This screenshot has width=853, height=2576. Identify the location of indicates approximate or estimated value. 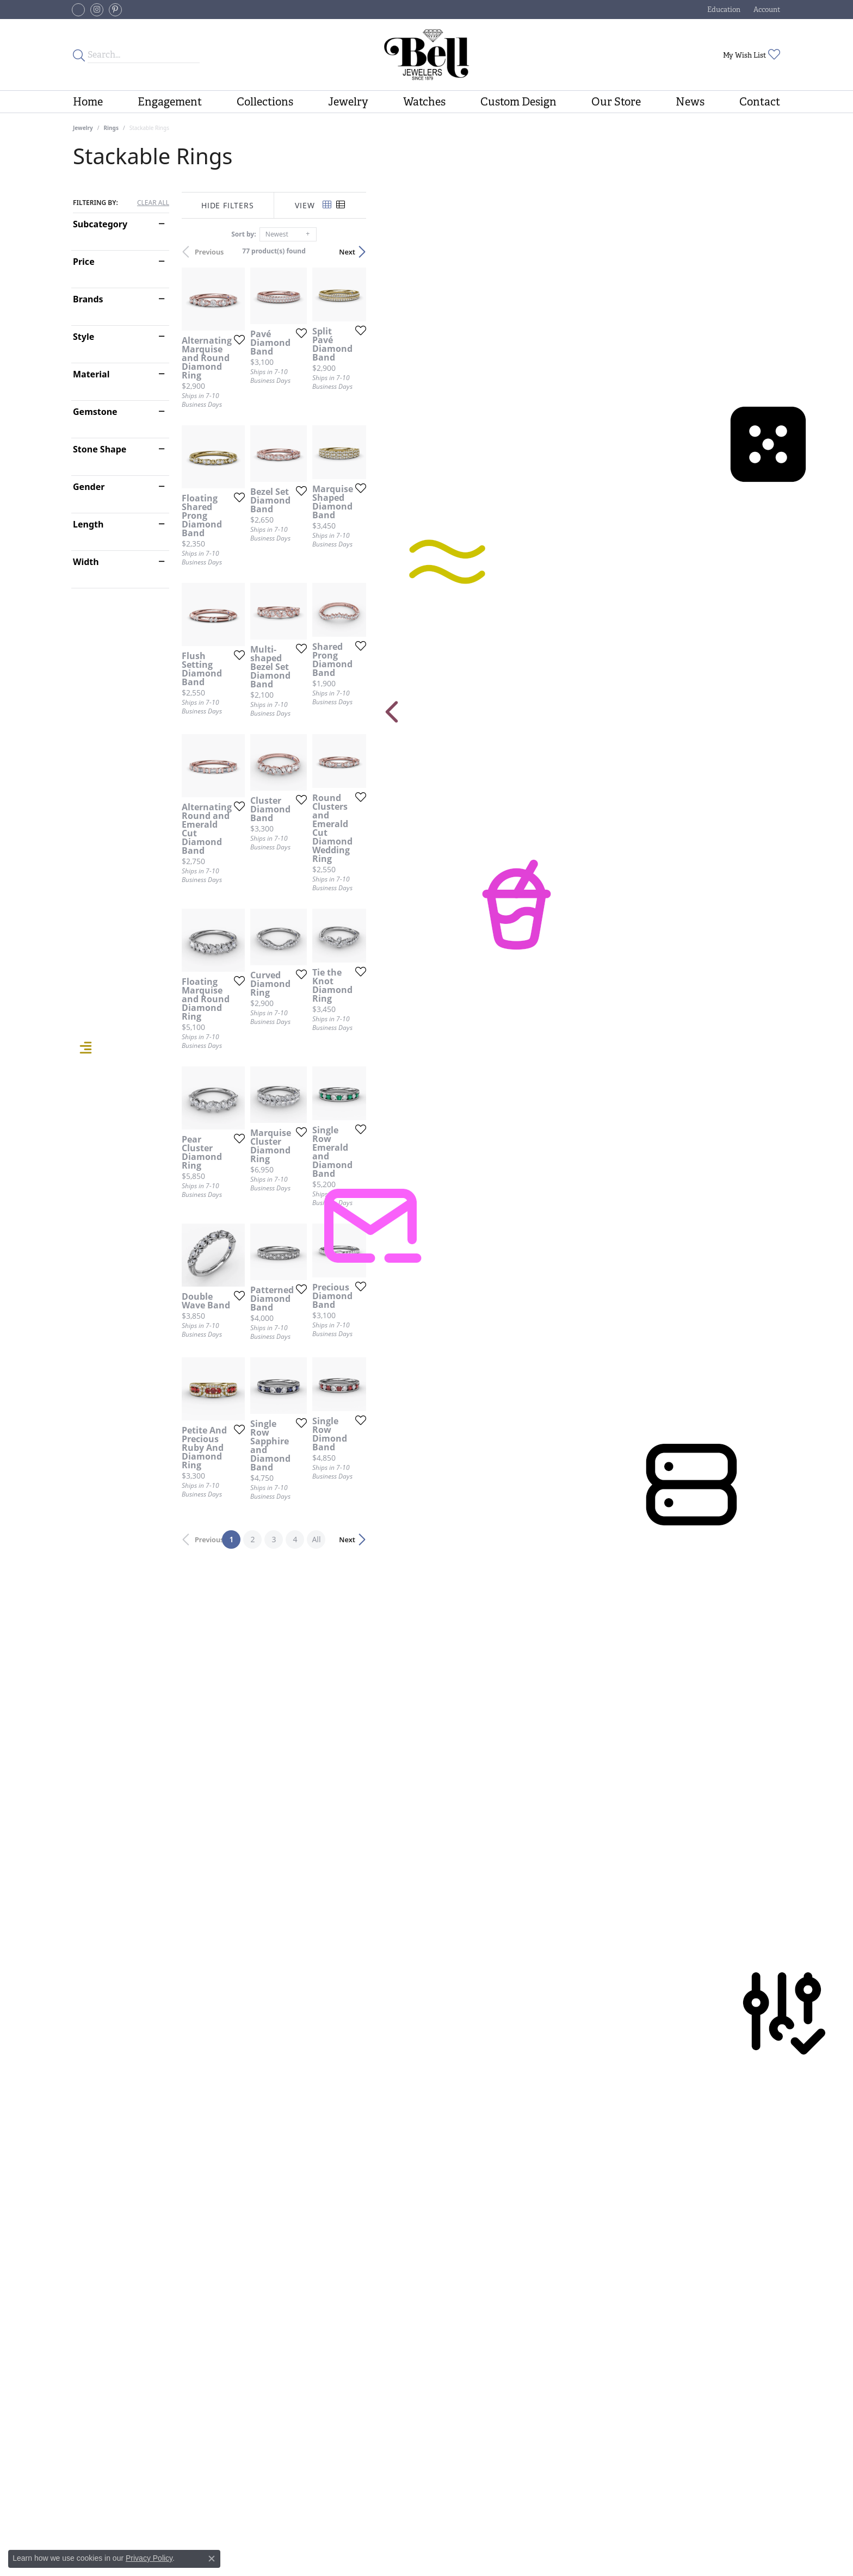
(447, 562).